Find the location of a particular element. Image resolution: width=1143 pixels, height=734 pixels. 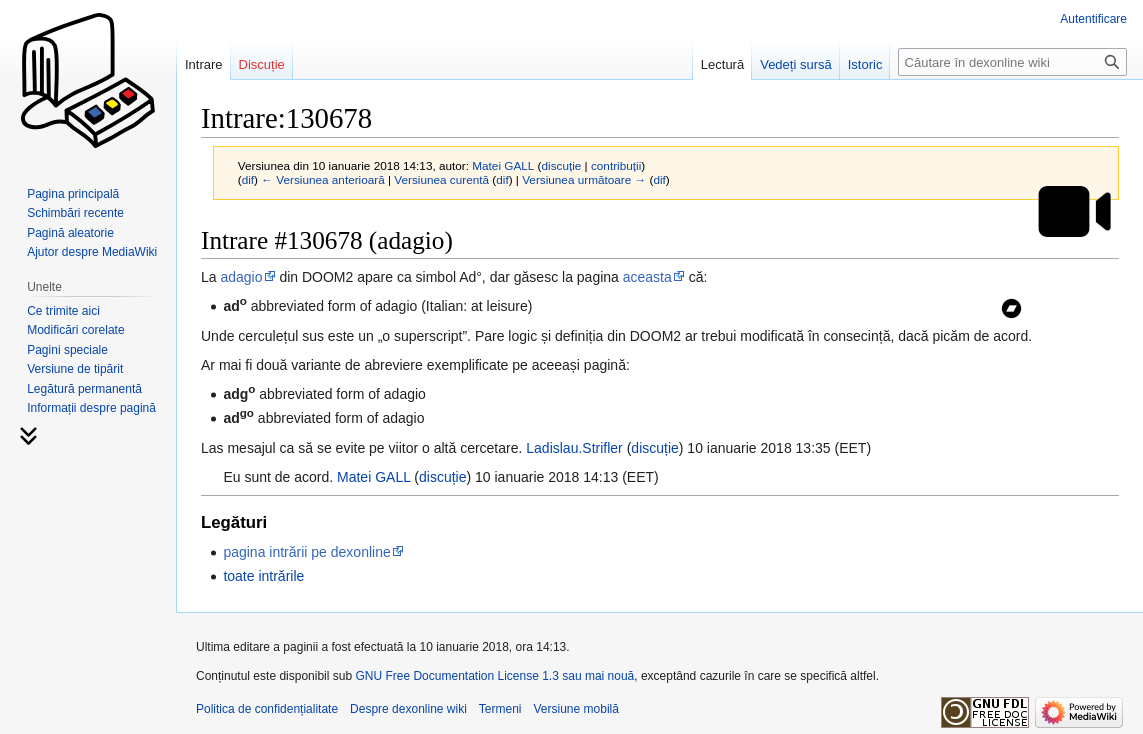

start a video call is located at coordinates (1072, 211).